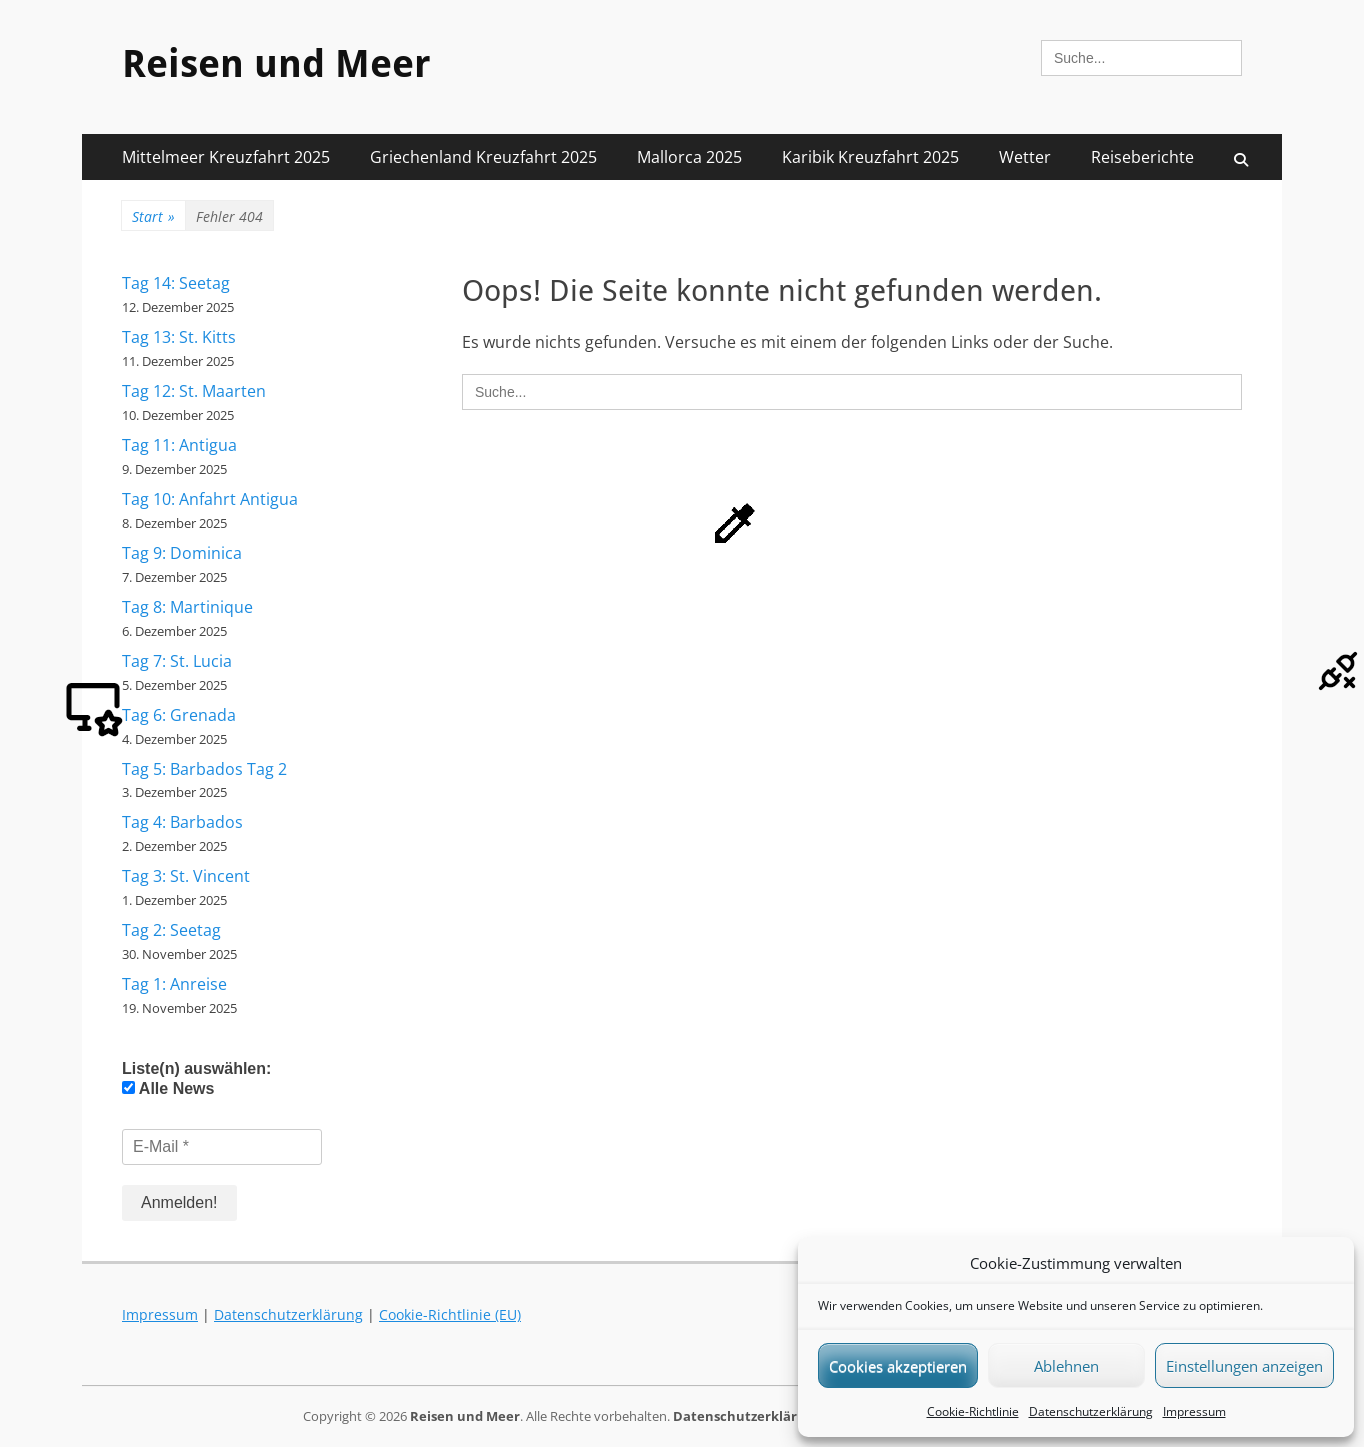 This screenshot has width=1364, height=1447. I want to click on pick a color from the image using the eyedropper tool, so click(734, 523).